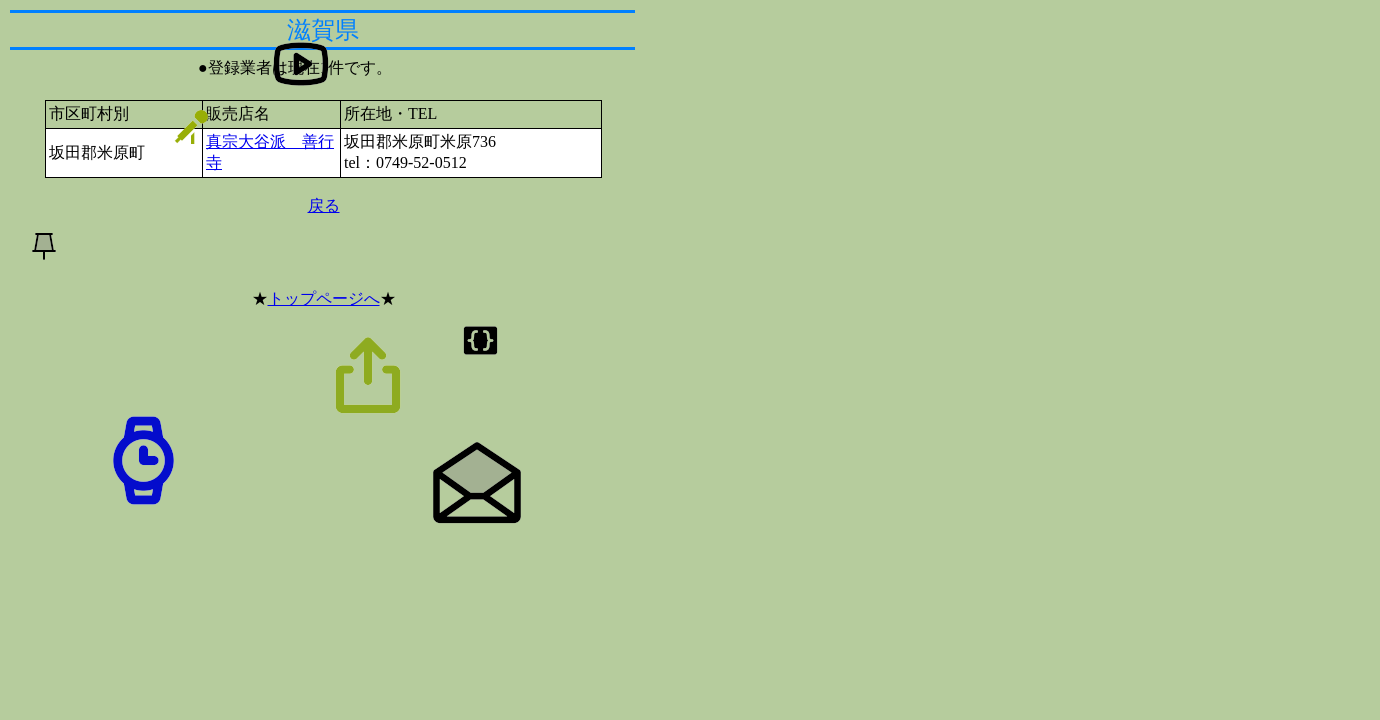 The height and width of the screenshot is (720, 1380). What do you see at coordinates (143, 460) in the screenshot?
I see `view smartwatch or wearable device settings` at bounding box center [143, 460].